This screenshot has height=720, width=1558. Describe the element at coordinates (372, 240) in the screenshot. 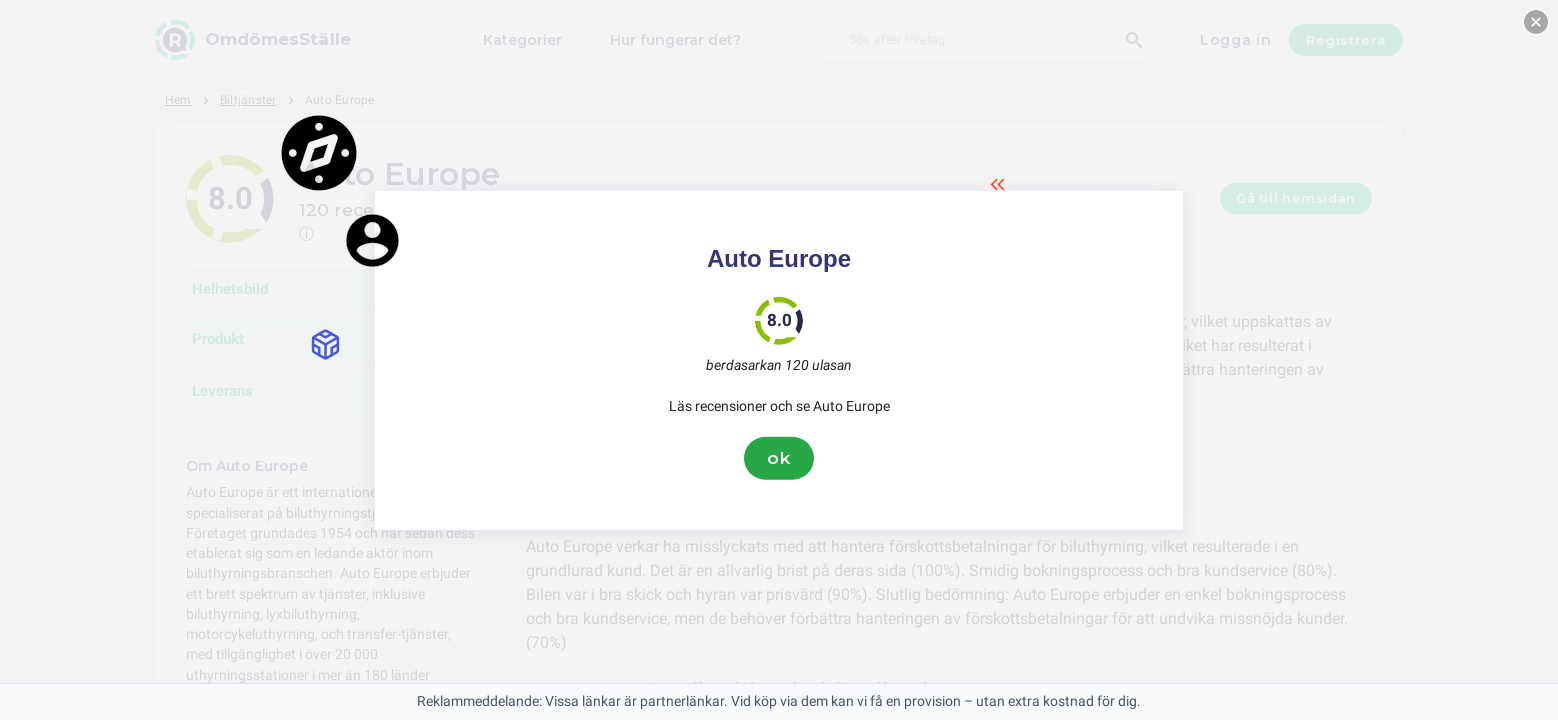

I see `access your profile or account settings` at that location.